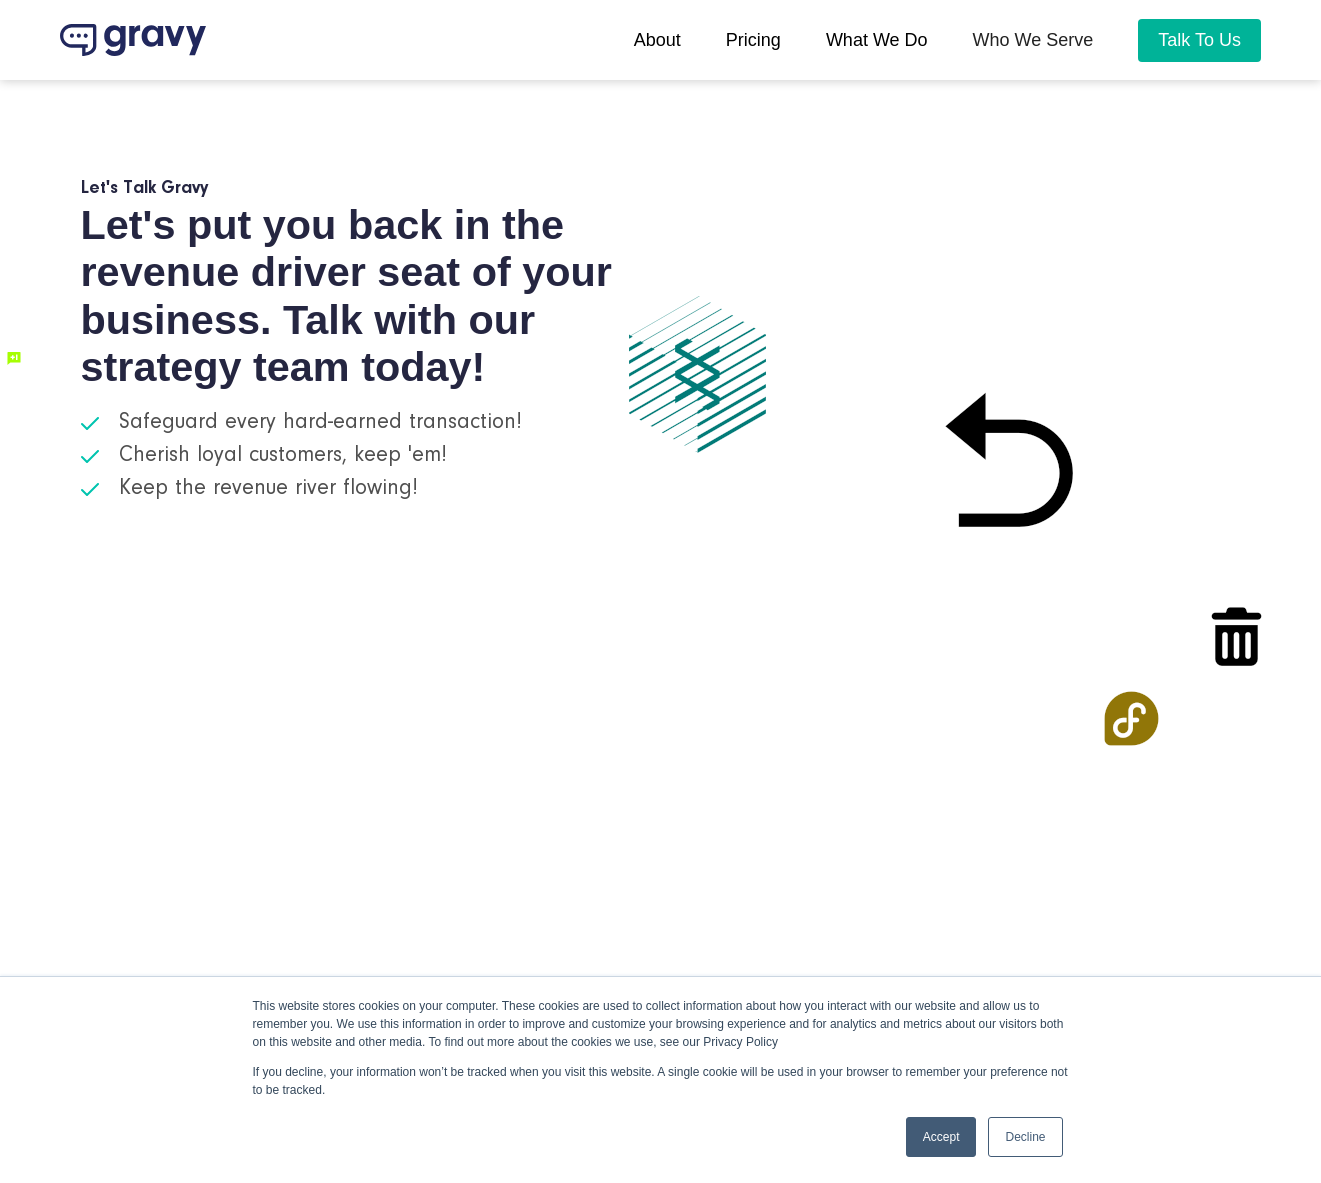 The height and width of the screenshot is (1183, 1321). Describe the element at coordinates (1012, 466) in the screenshot. I see `go back to the previous screen` at that location.